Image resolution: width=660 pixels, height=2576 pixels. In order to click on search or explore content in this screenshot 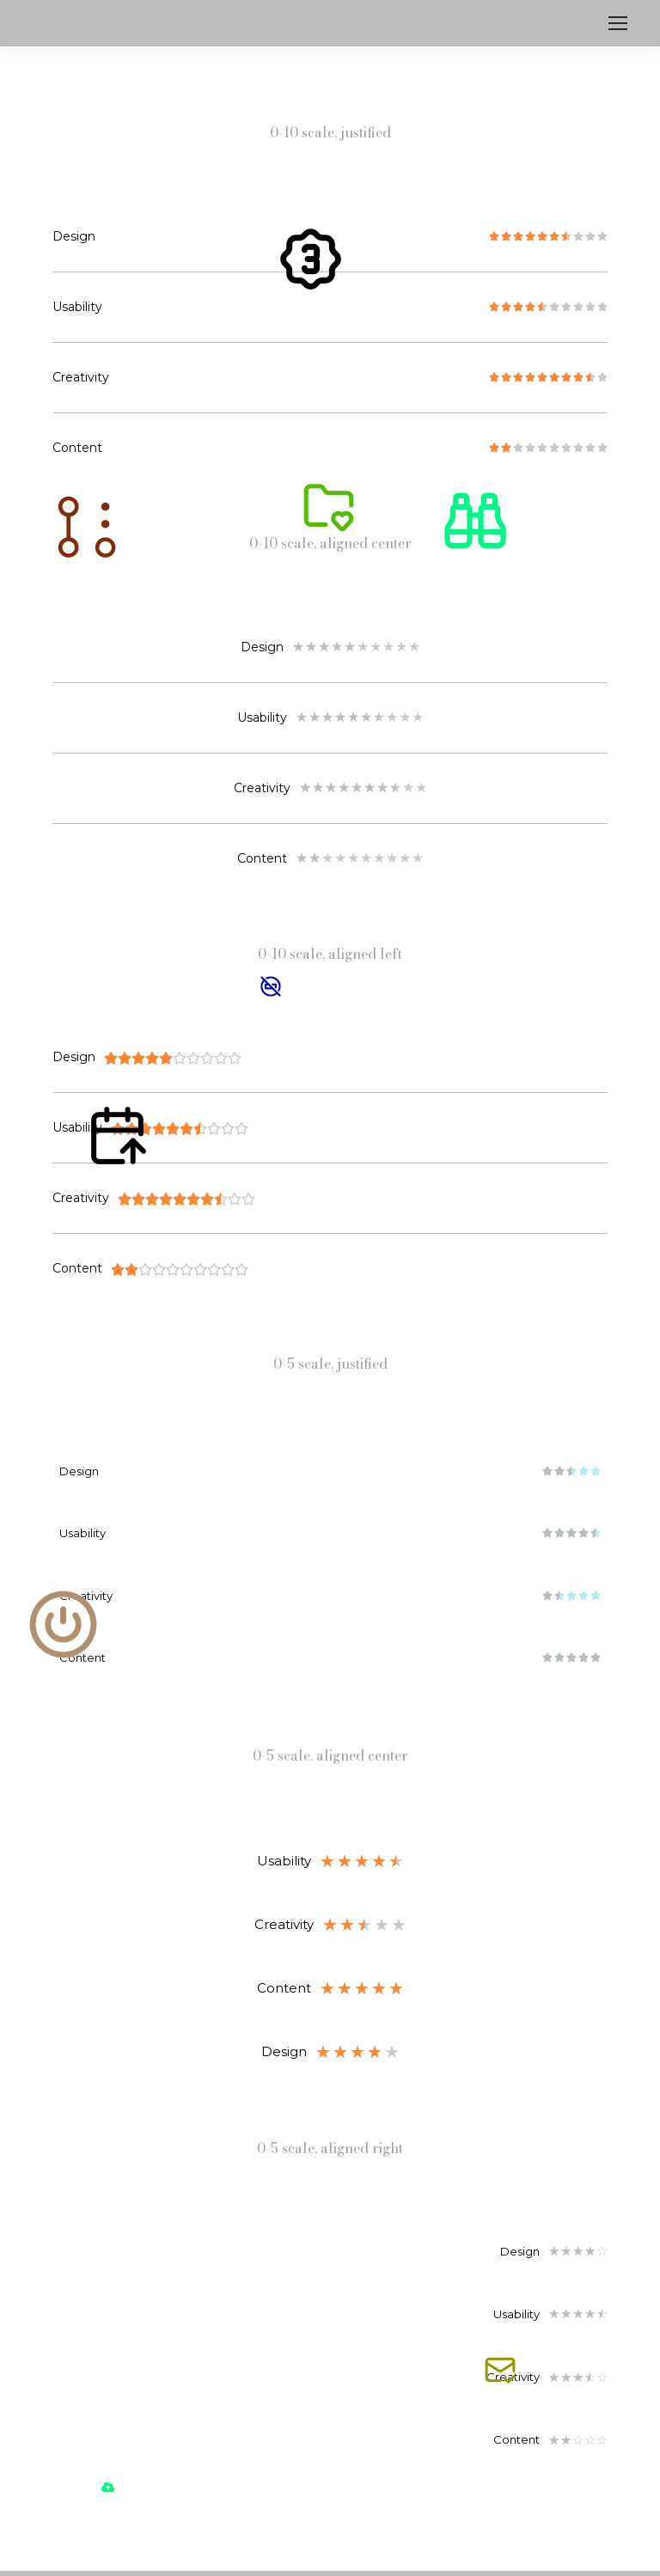, I will do `click(475, 521)`.